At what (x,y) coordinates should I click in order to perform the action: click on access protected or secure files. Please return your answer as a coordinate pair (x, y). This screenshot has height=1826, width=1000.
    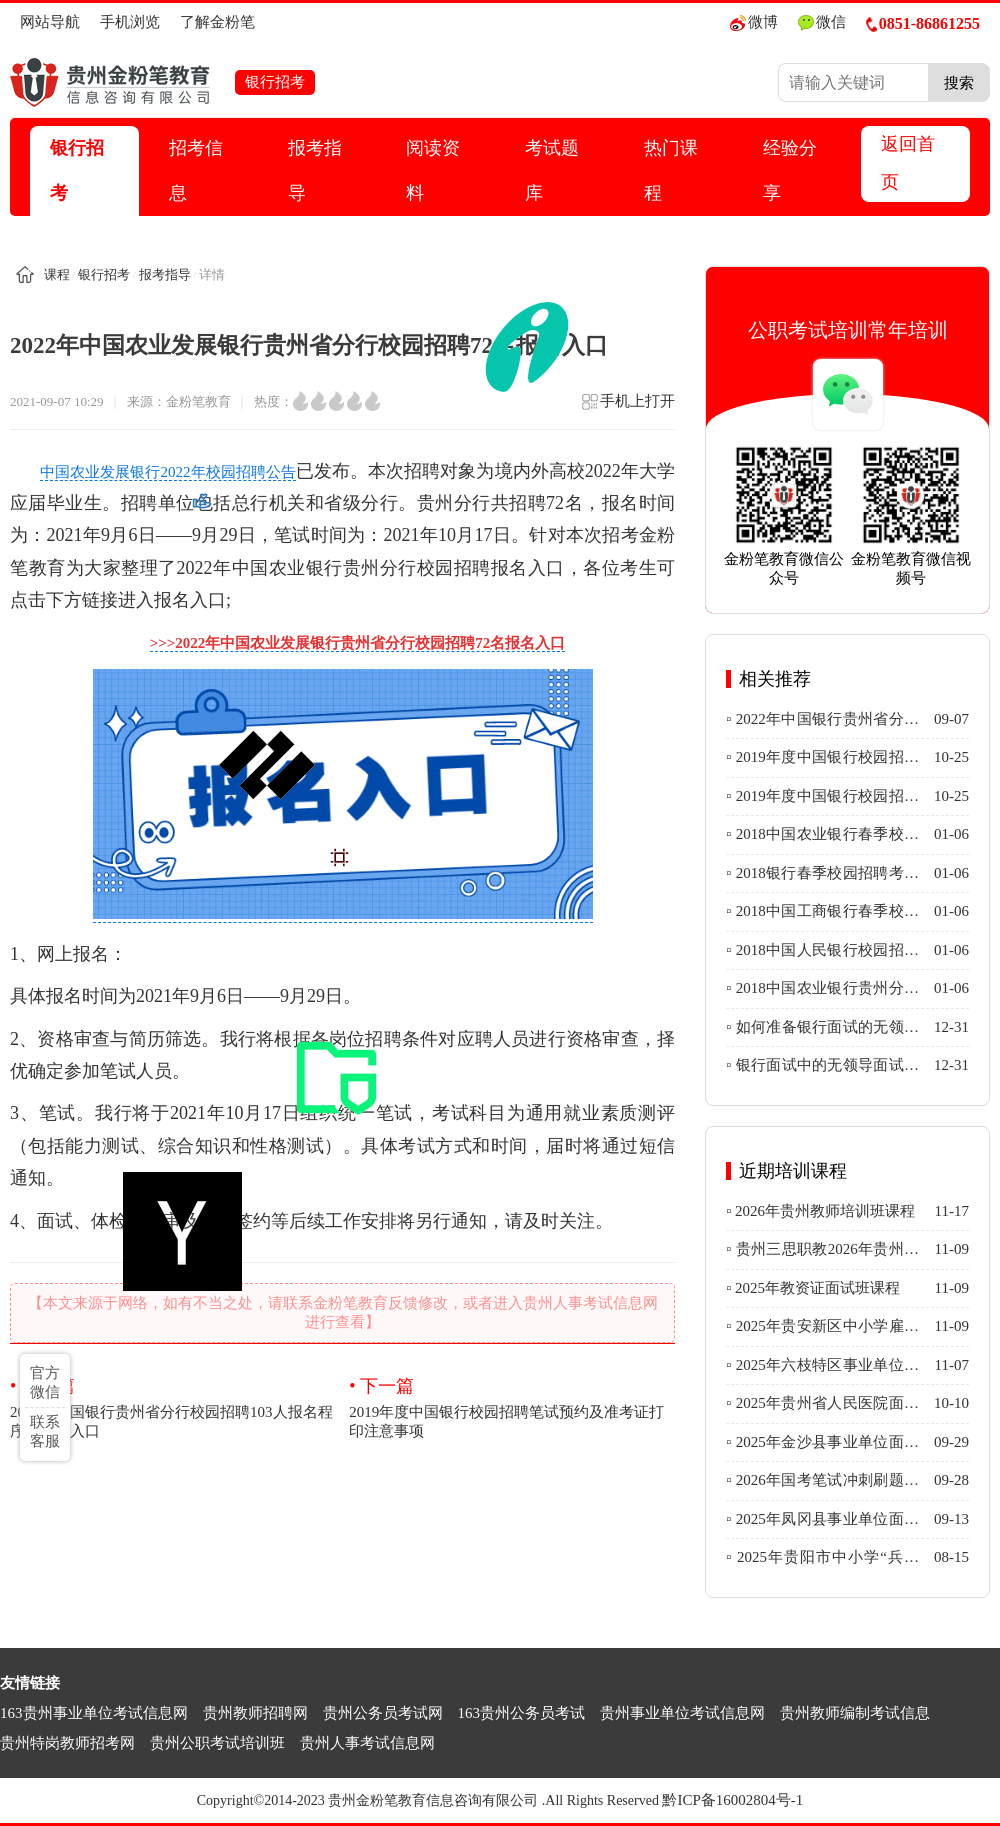
    Looking at the image, I should click on (336, 1077).